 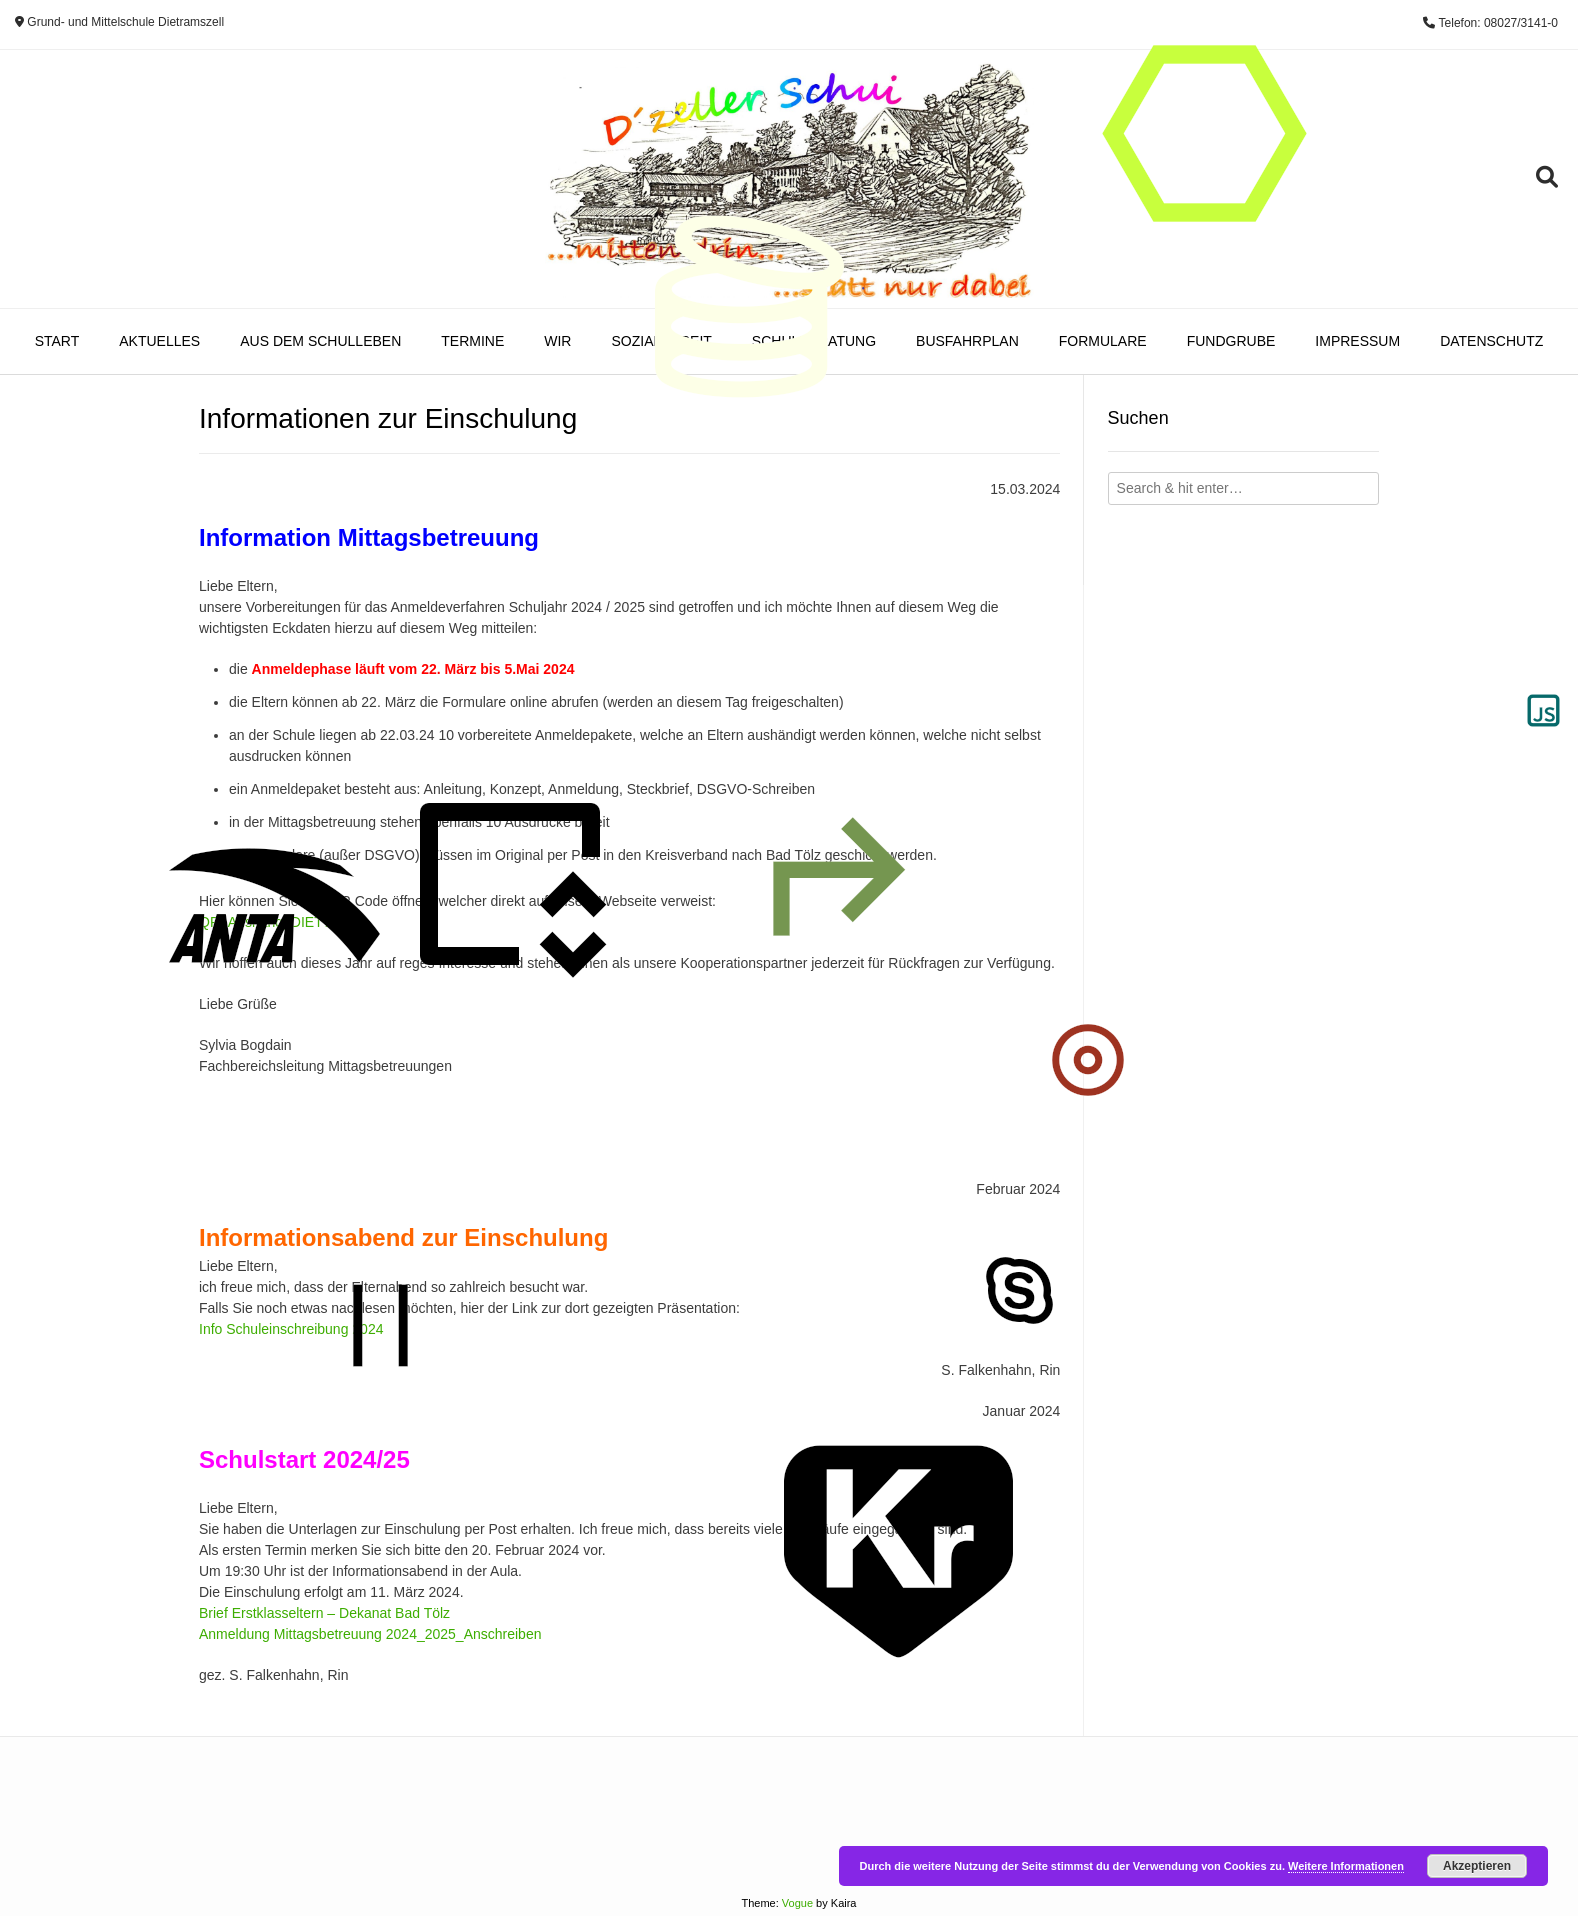 What do you see at coordinates (510, 884) in the screenshot?
I see `open a dropdown menu to select from options` at bounding box center [510, 884].